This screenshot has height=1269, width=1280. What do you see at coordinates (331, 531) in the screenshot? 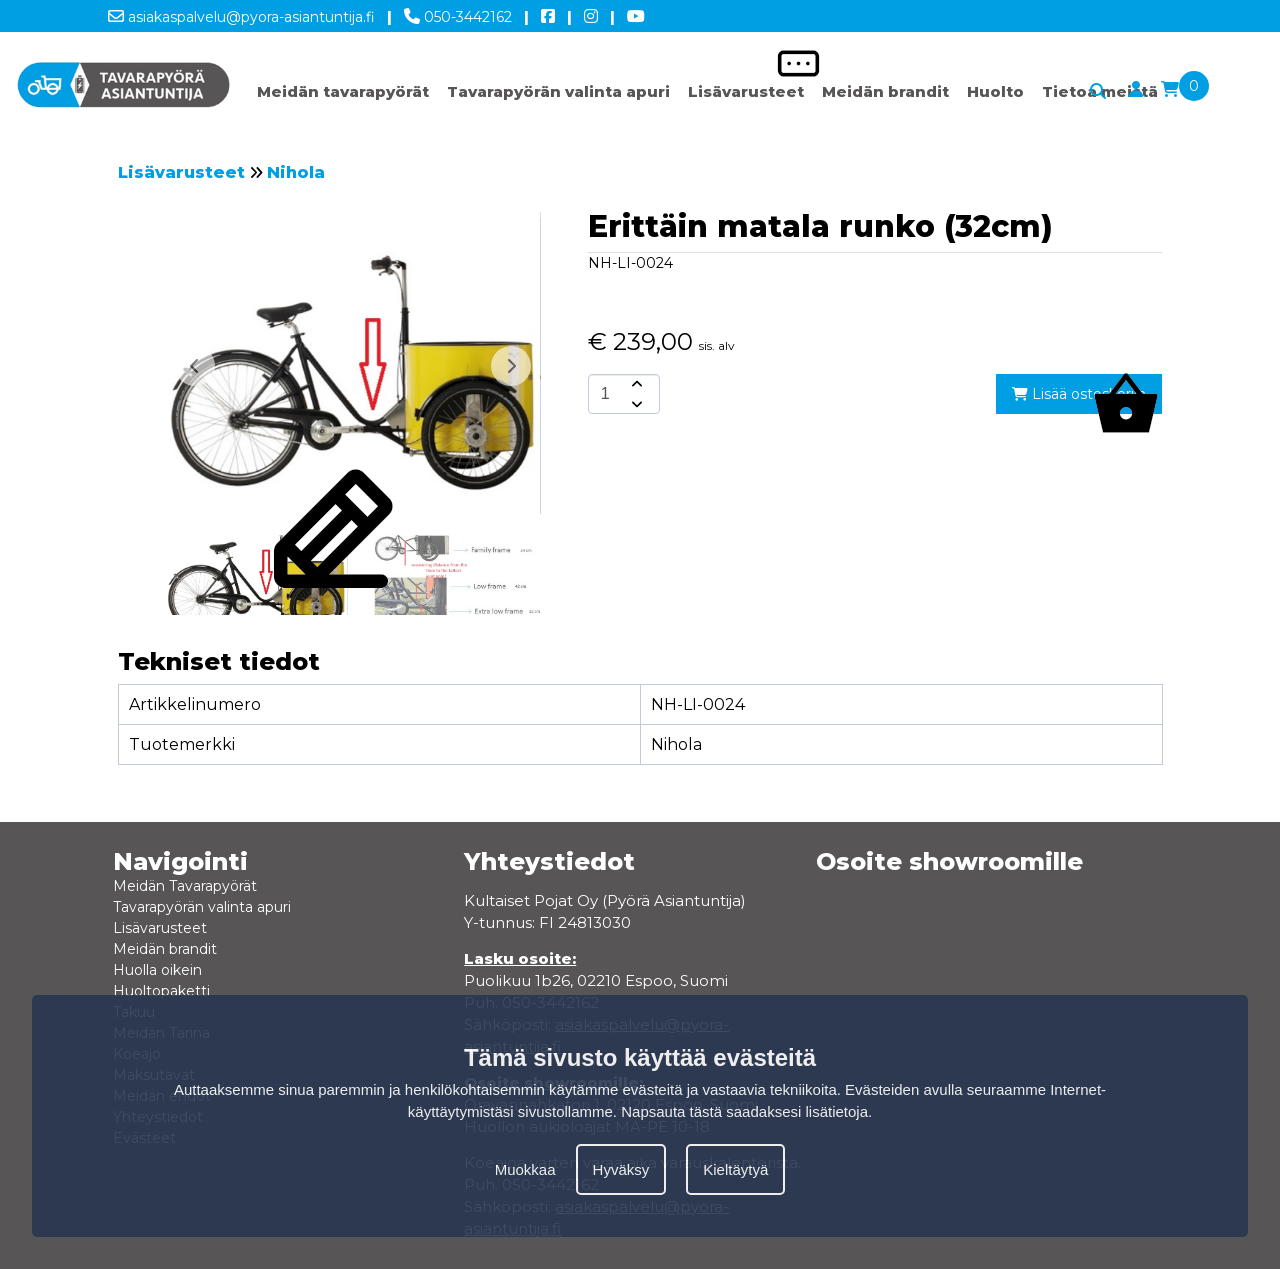
I see `edit or modify content` at bounding box center [331, 531].